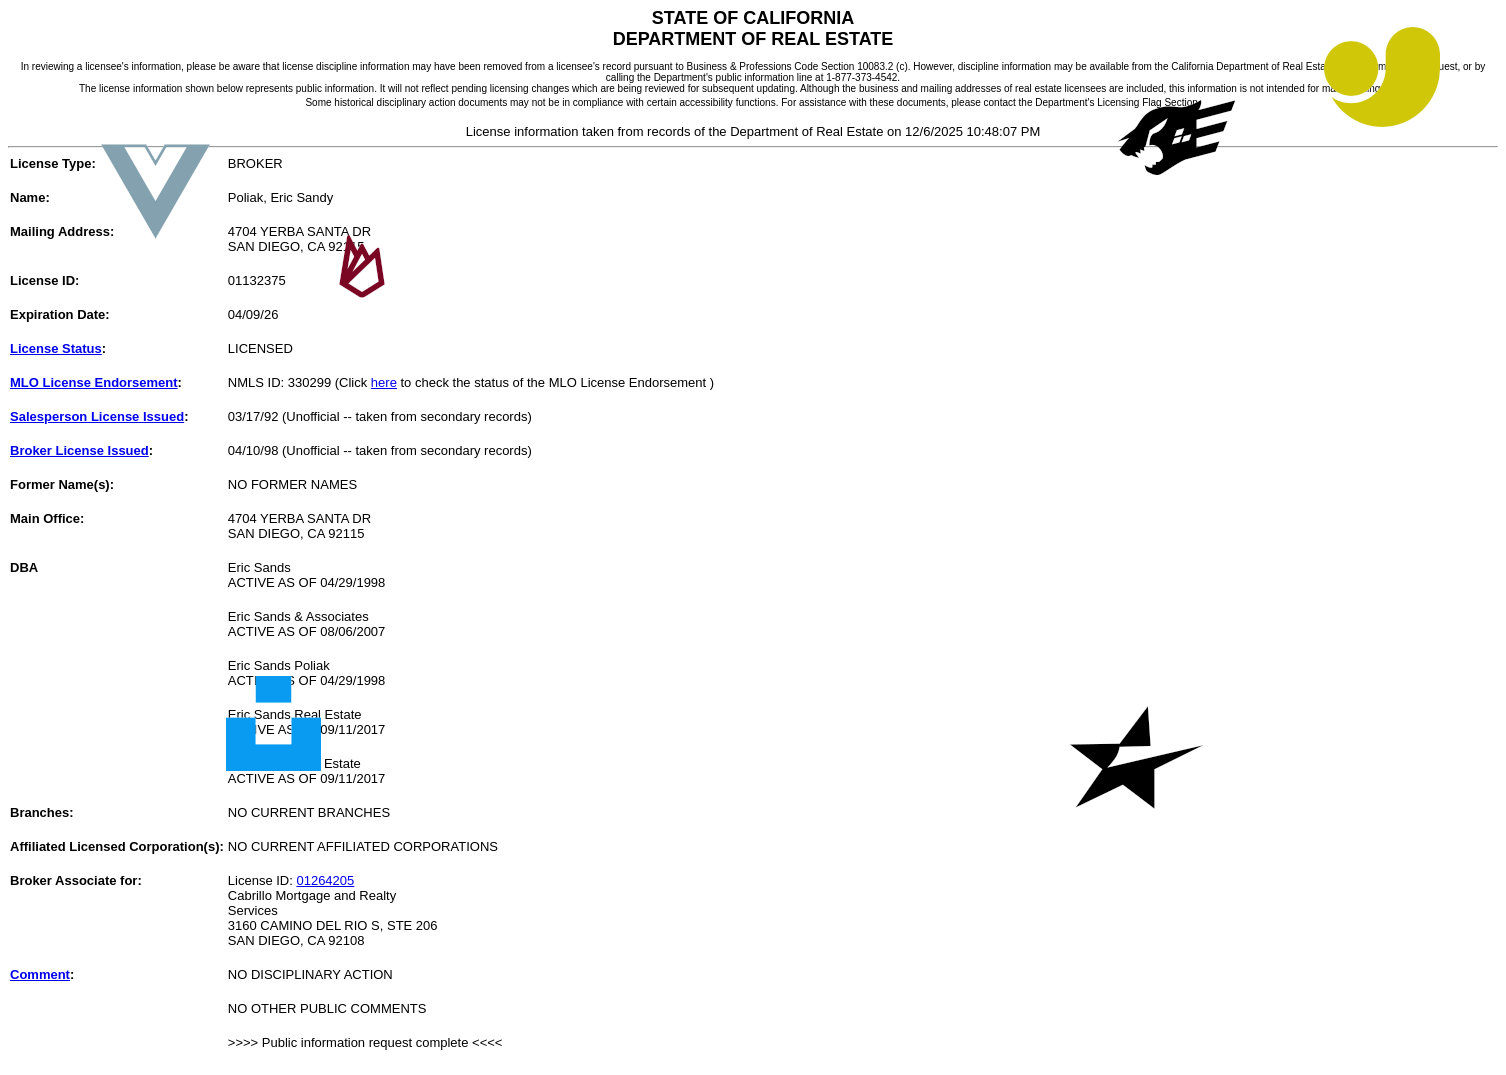  Describe the element at coordinates (362, 266) in the screenshot. I see `Firebase platform logo` at that location.